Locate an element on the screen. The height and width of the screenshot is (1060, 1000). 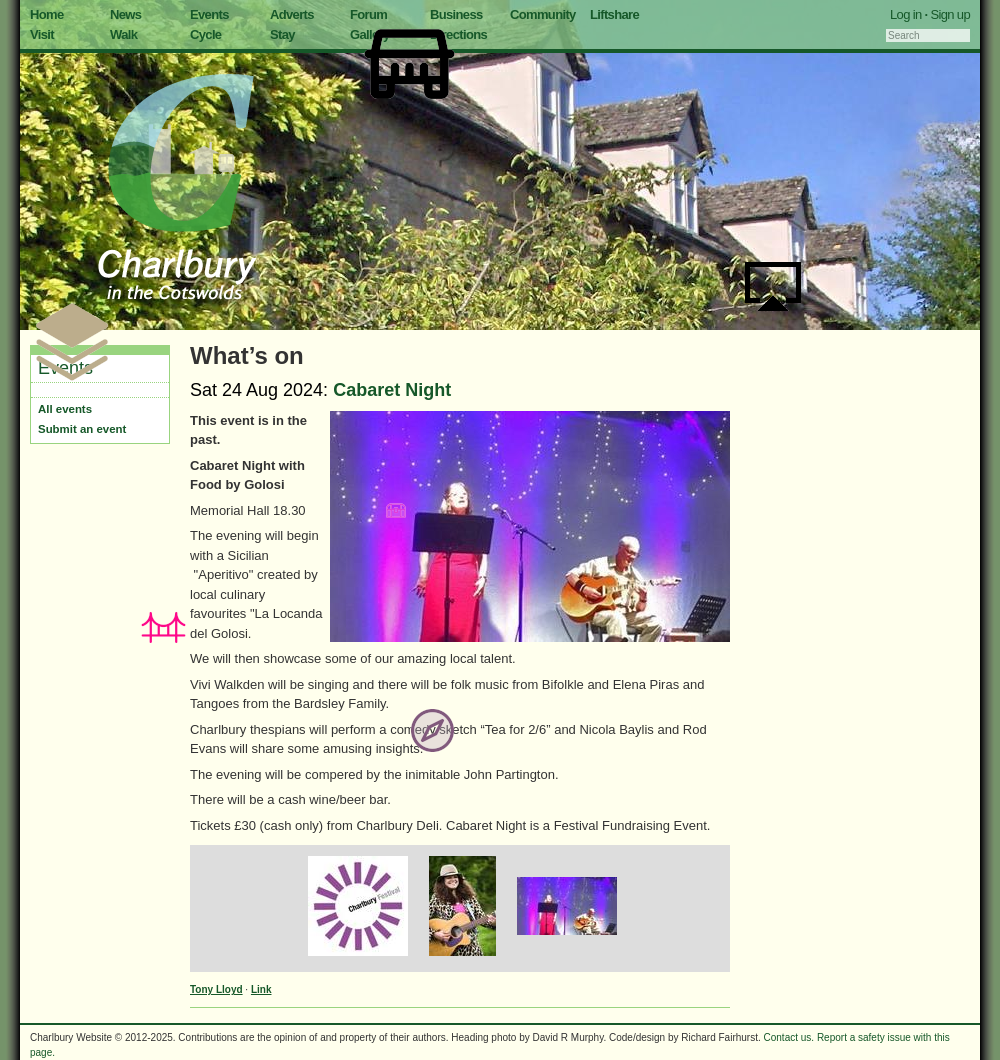
stream content to an external display is located at coordinates (773, 285).